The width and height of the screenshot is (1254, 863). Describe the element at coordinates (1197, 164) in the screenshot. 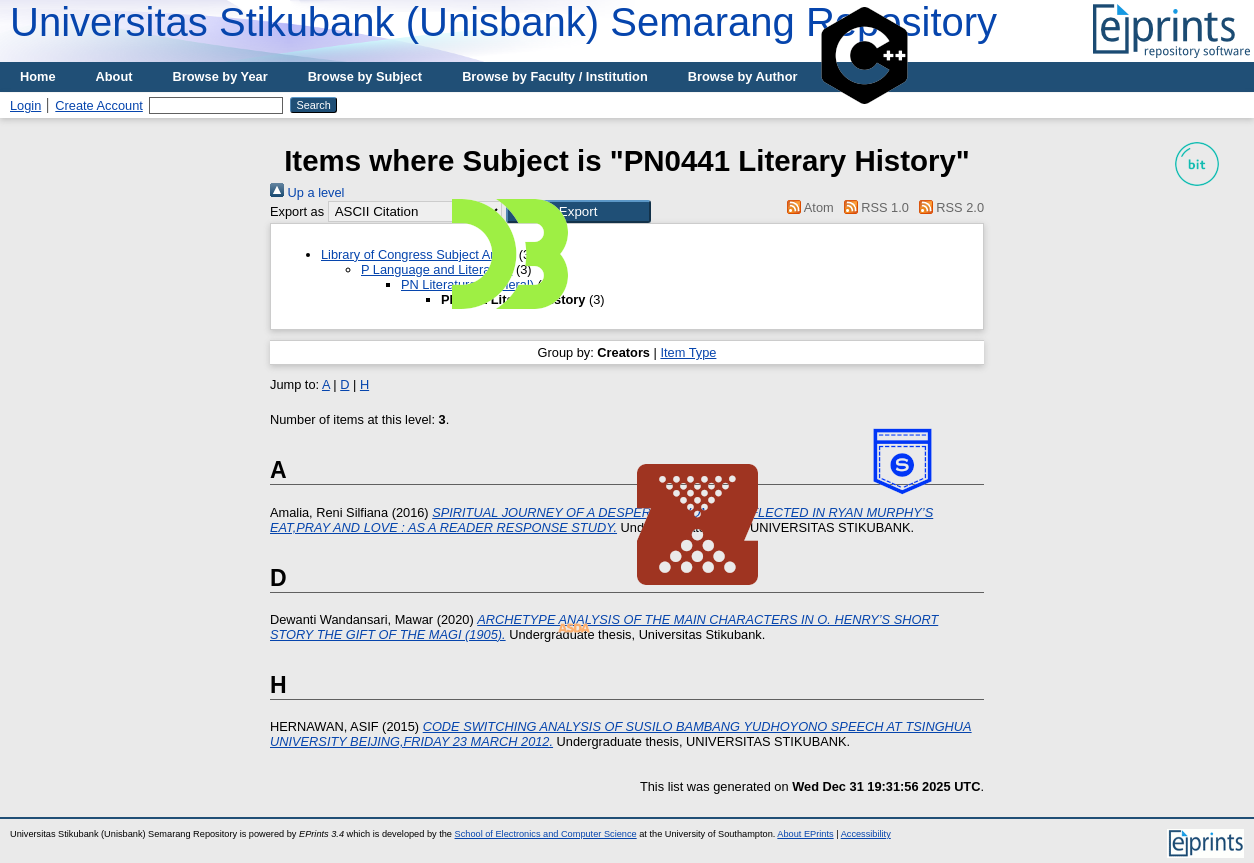

I see `bit component sharing platform logo` at that location.